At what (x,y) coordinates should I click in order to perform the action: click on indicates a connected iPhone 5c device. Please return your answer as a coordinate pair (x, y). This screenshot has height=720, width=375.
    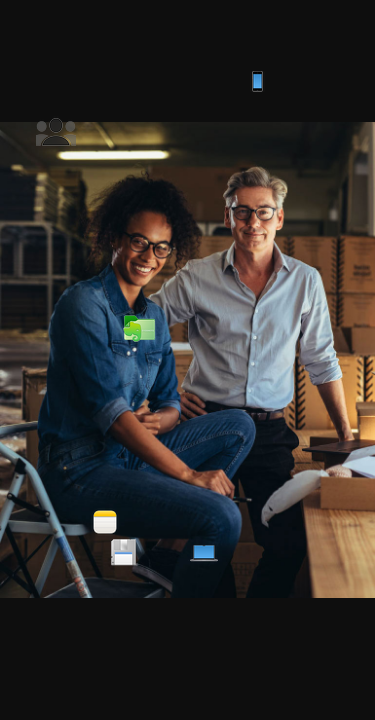
    Looking at the image, I should click on (257, 81).